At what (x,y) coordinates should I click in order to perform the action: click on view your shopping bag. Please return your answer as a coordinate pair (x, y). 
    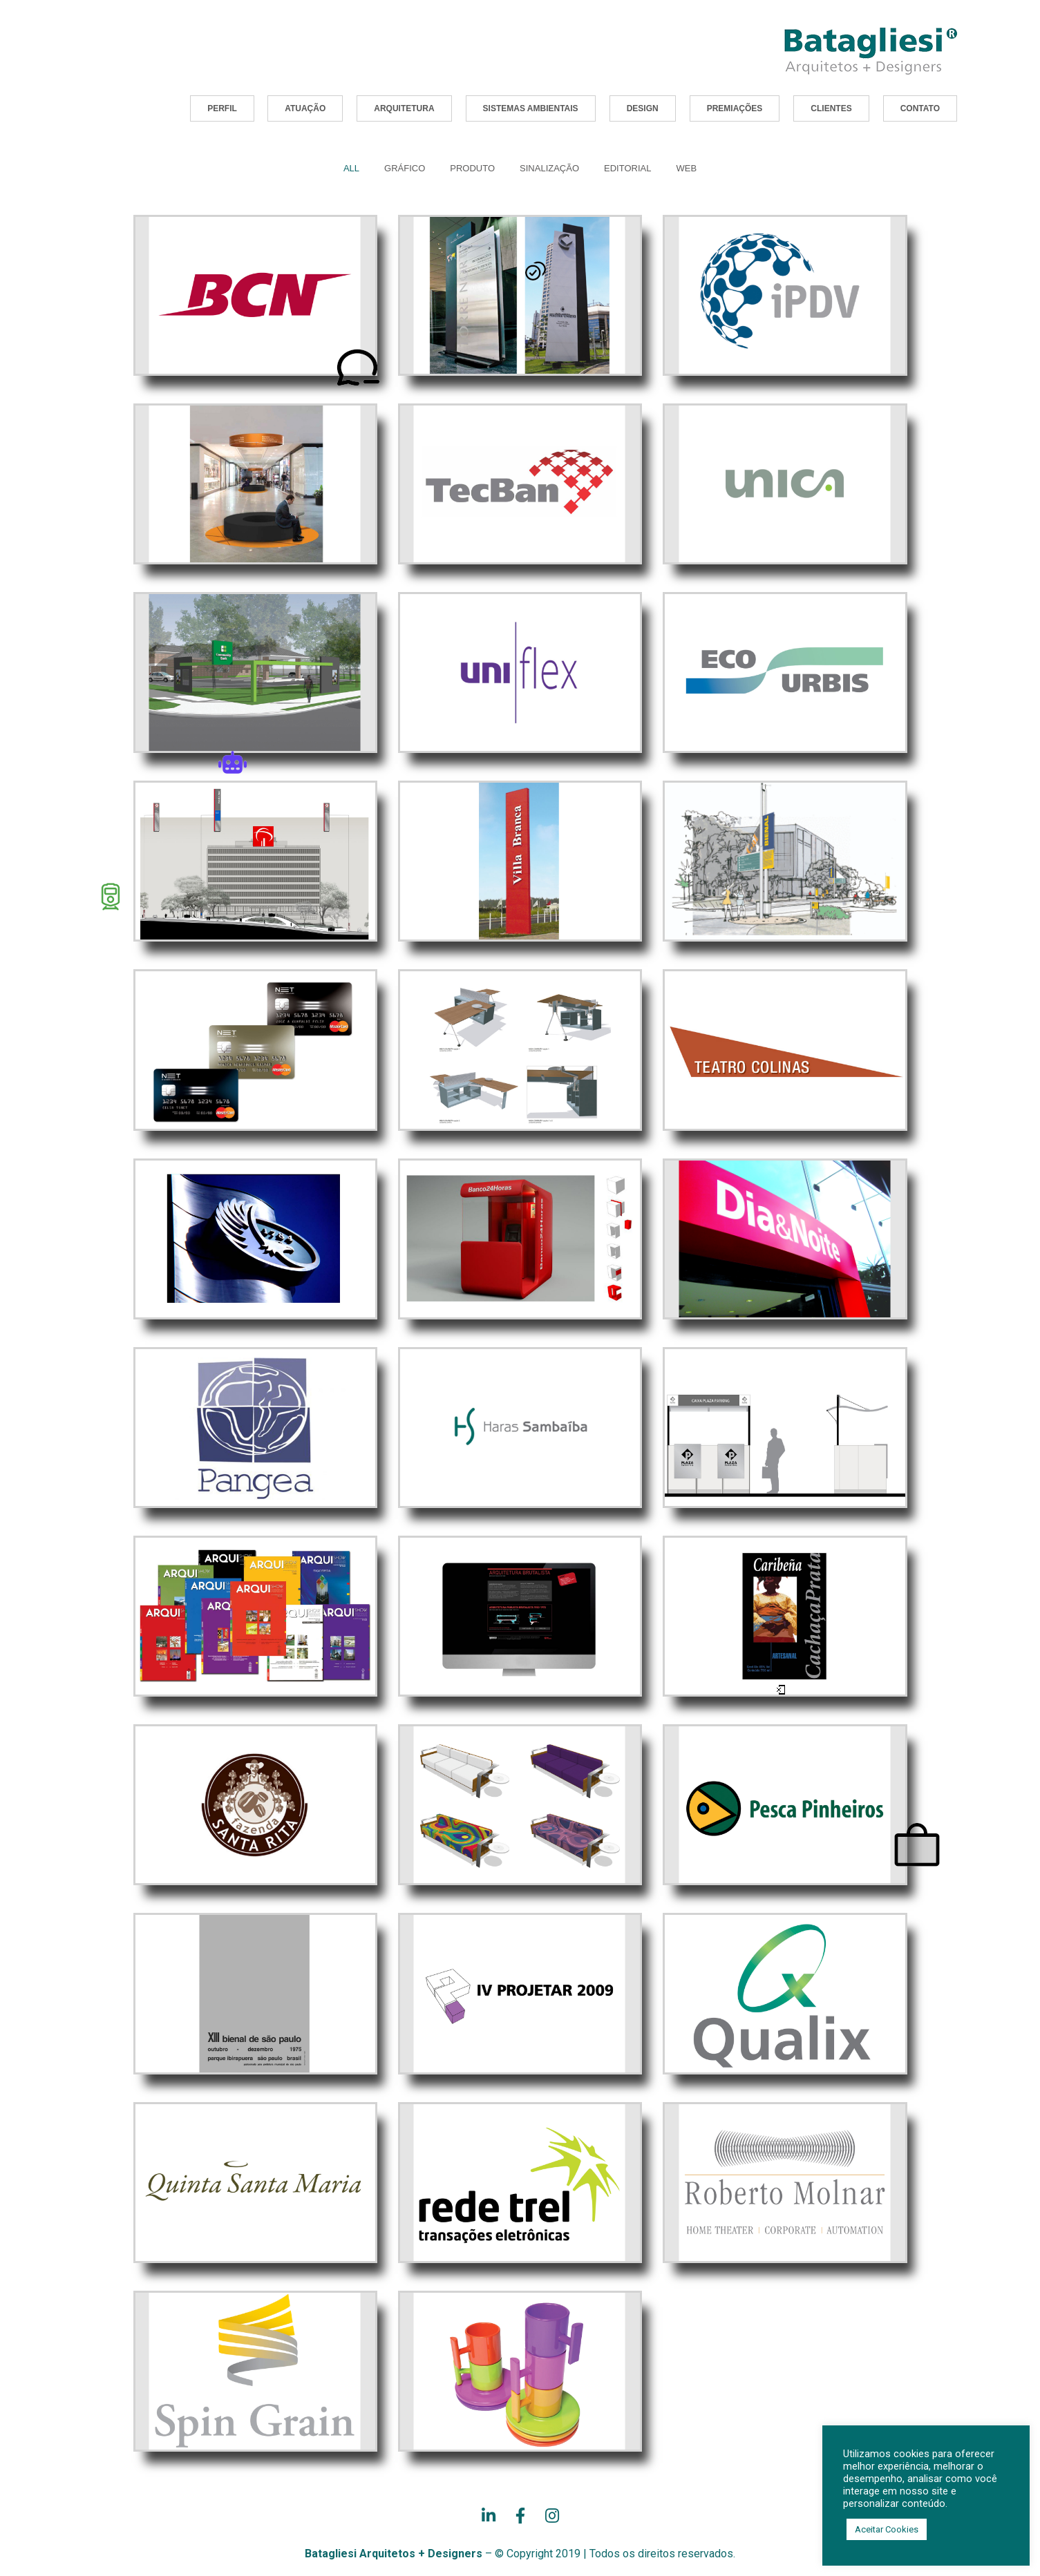
    Looking at the image, I should click on (917, 1847).